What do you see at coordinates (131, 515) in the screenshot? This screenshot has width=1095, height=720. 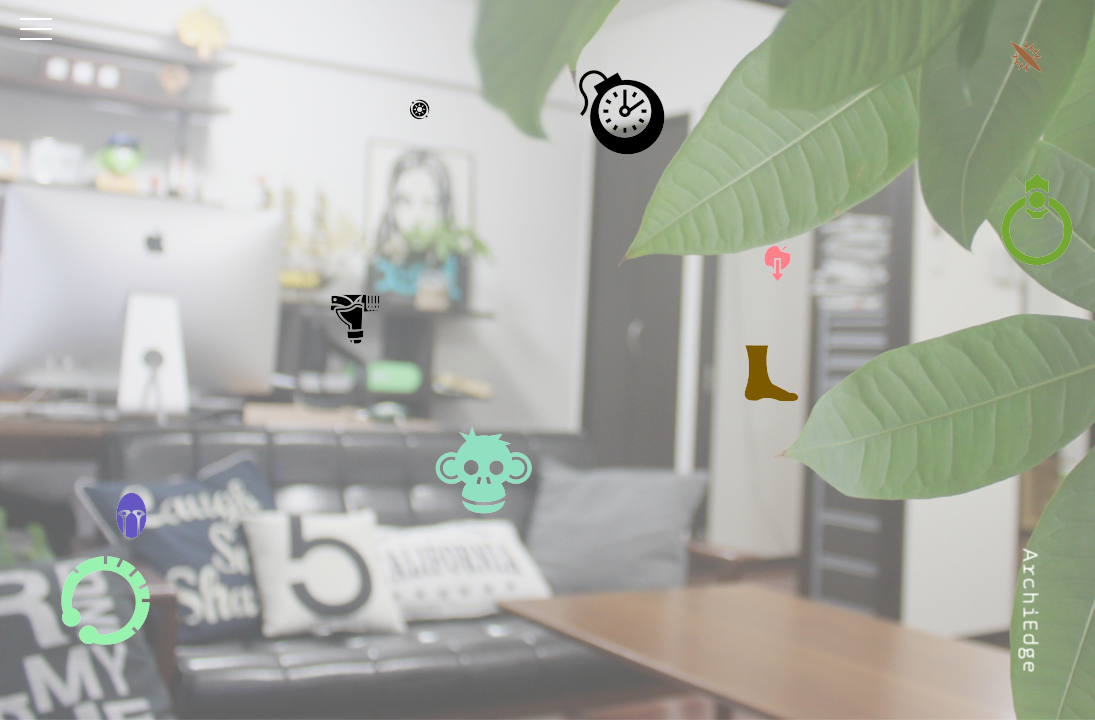 I see `indicates sadness or crying emotion in game` at bounding box center [131, 515].